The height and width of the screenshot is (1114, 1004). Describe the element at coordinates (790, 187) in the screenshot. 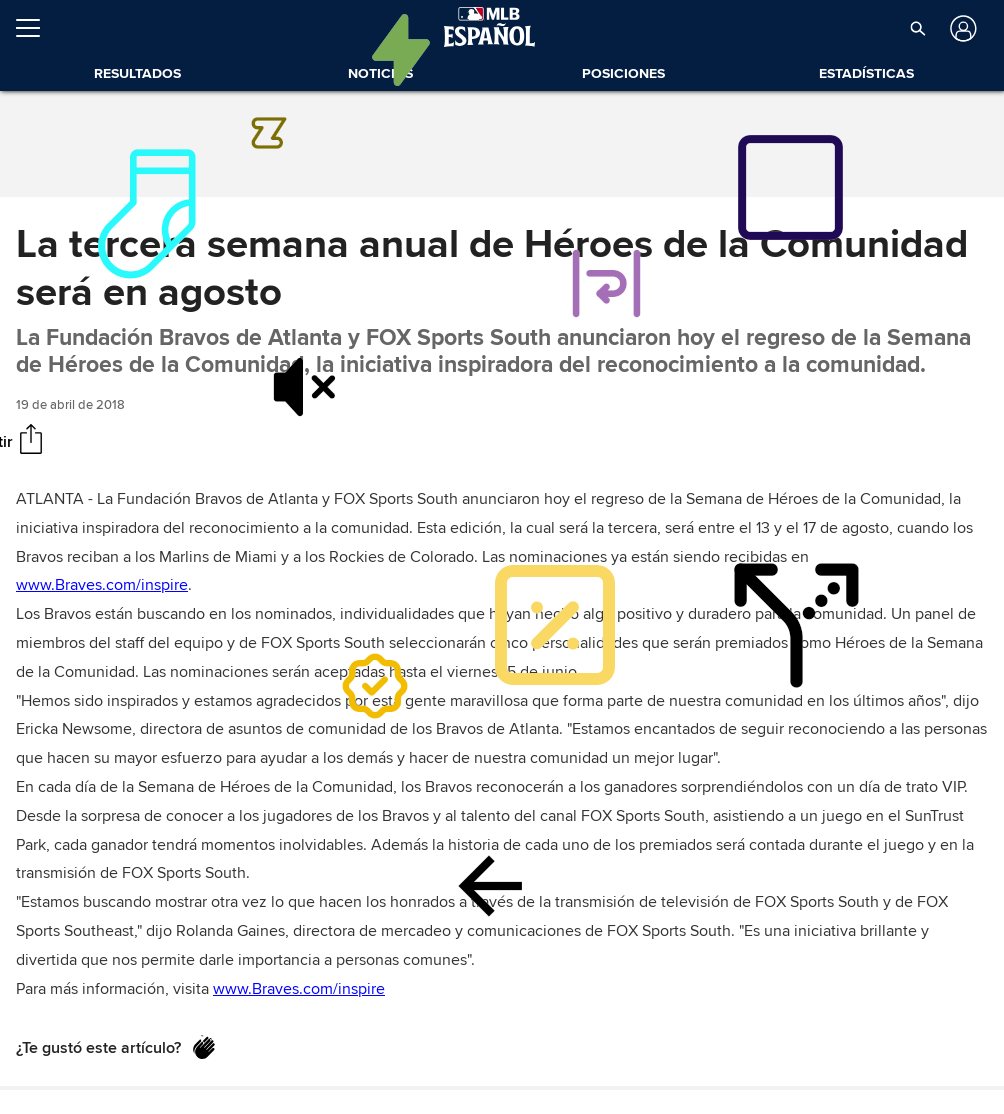

I see `stop media playback` at that location.